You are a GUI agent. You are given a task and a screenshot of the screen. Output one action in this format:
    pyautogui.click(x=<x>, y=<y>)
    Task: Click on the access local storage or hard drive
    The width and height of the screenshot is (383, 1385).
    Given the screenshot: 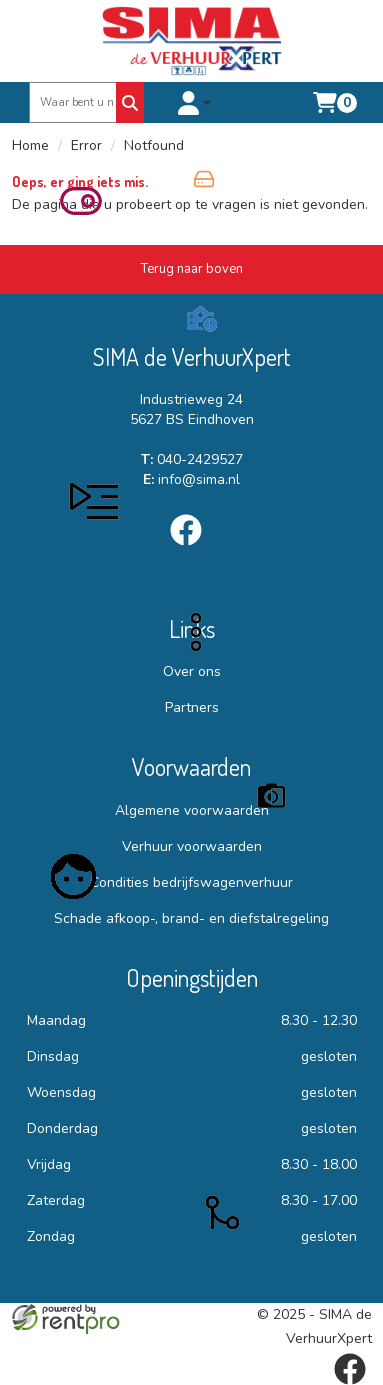 What is the action you would take?
    pyautogui.click(x=204, y=179)
    